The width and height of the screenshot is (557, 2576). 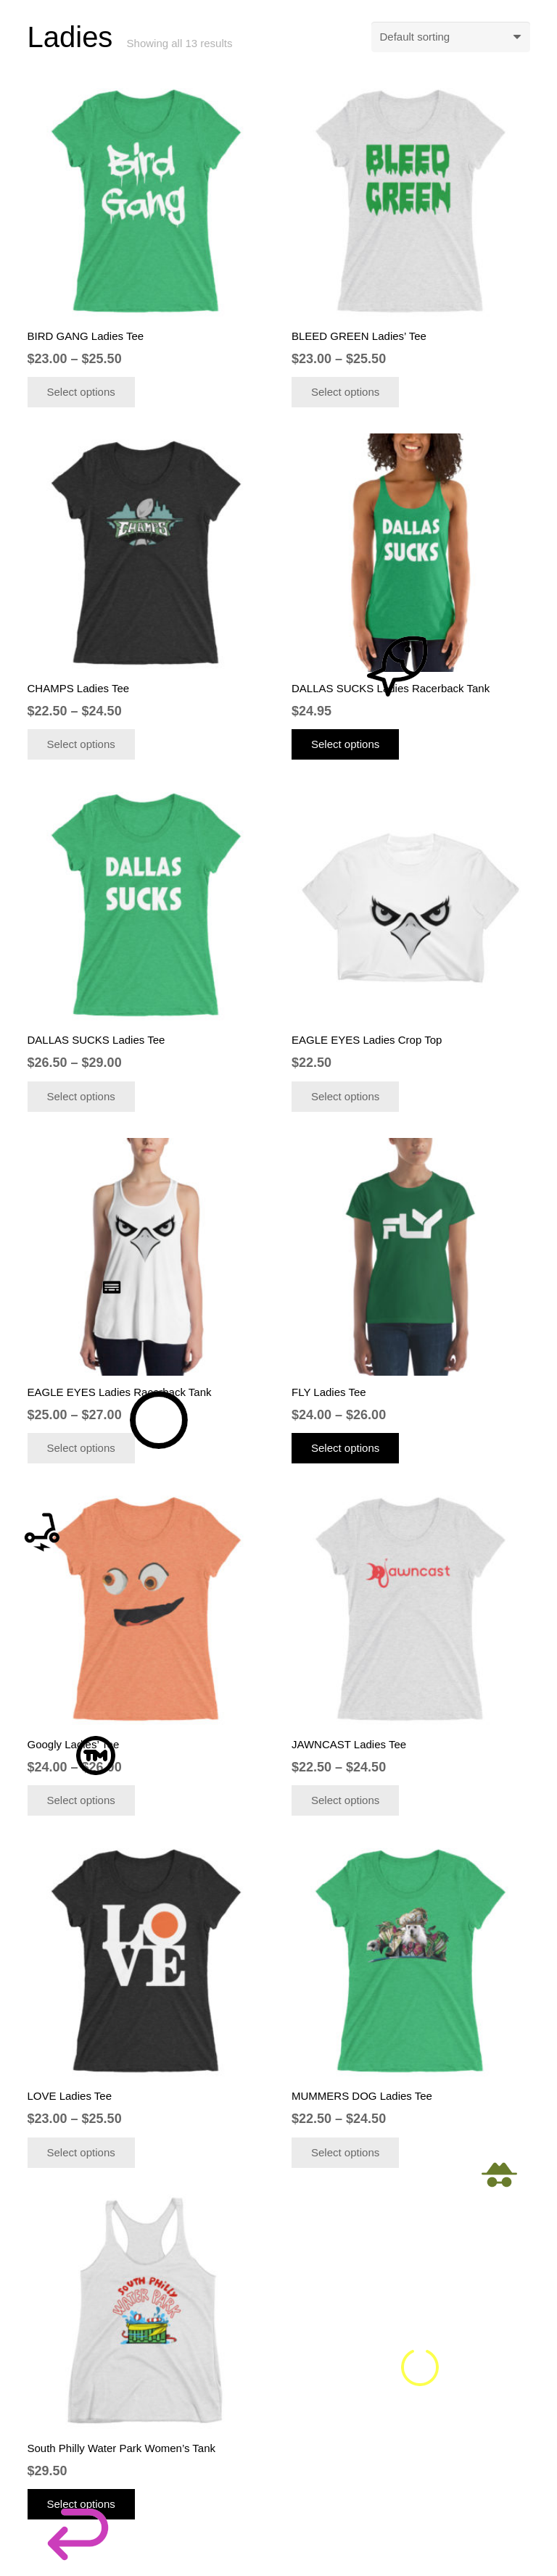 I want to click on undo or go back to previous state, so click(x=78, y=2532).